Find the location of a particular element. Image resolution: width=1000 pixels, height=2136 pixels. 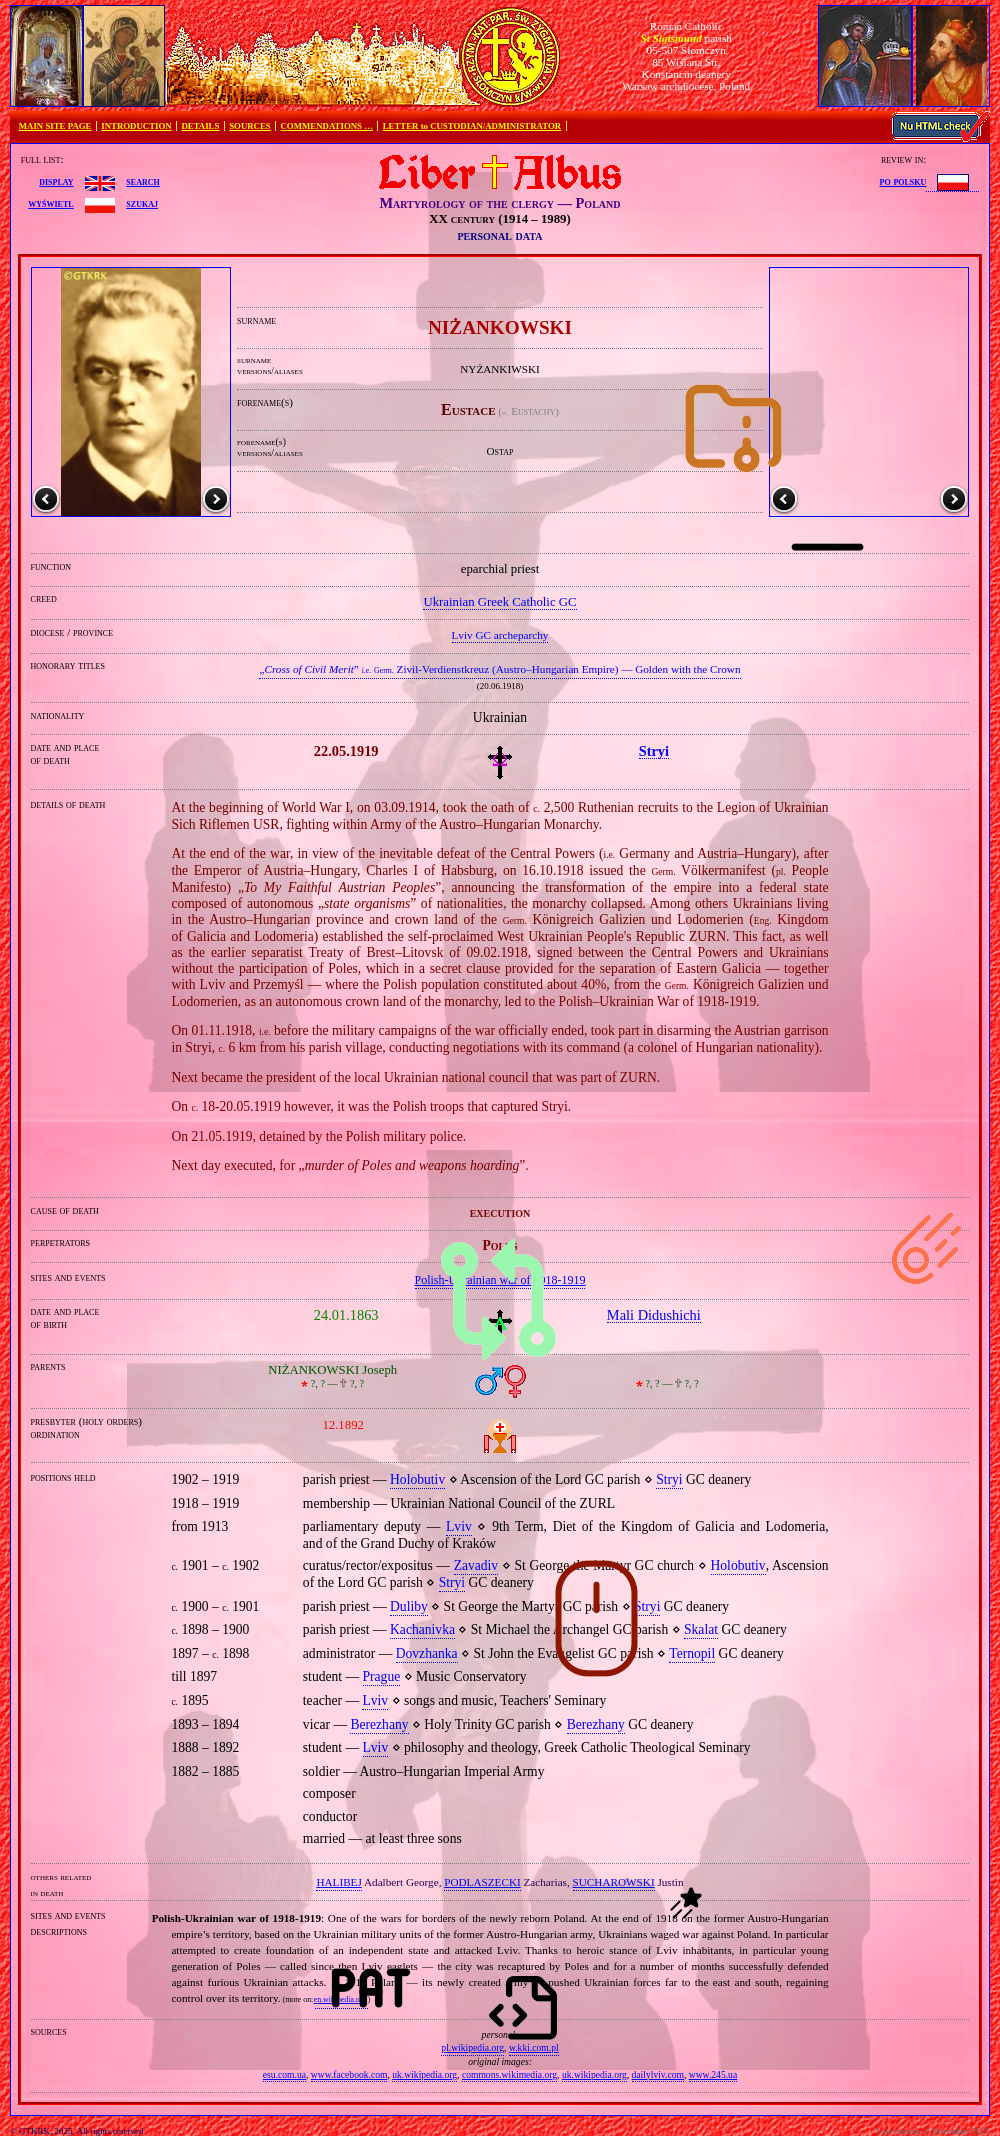

mouse input device indicator is located at coordinates (596, 1618).